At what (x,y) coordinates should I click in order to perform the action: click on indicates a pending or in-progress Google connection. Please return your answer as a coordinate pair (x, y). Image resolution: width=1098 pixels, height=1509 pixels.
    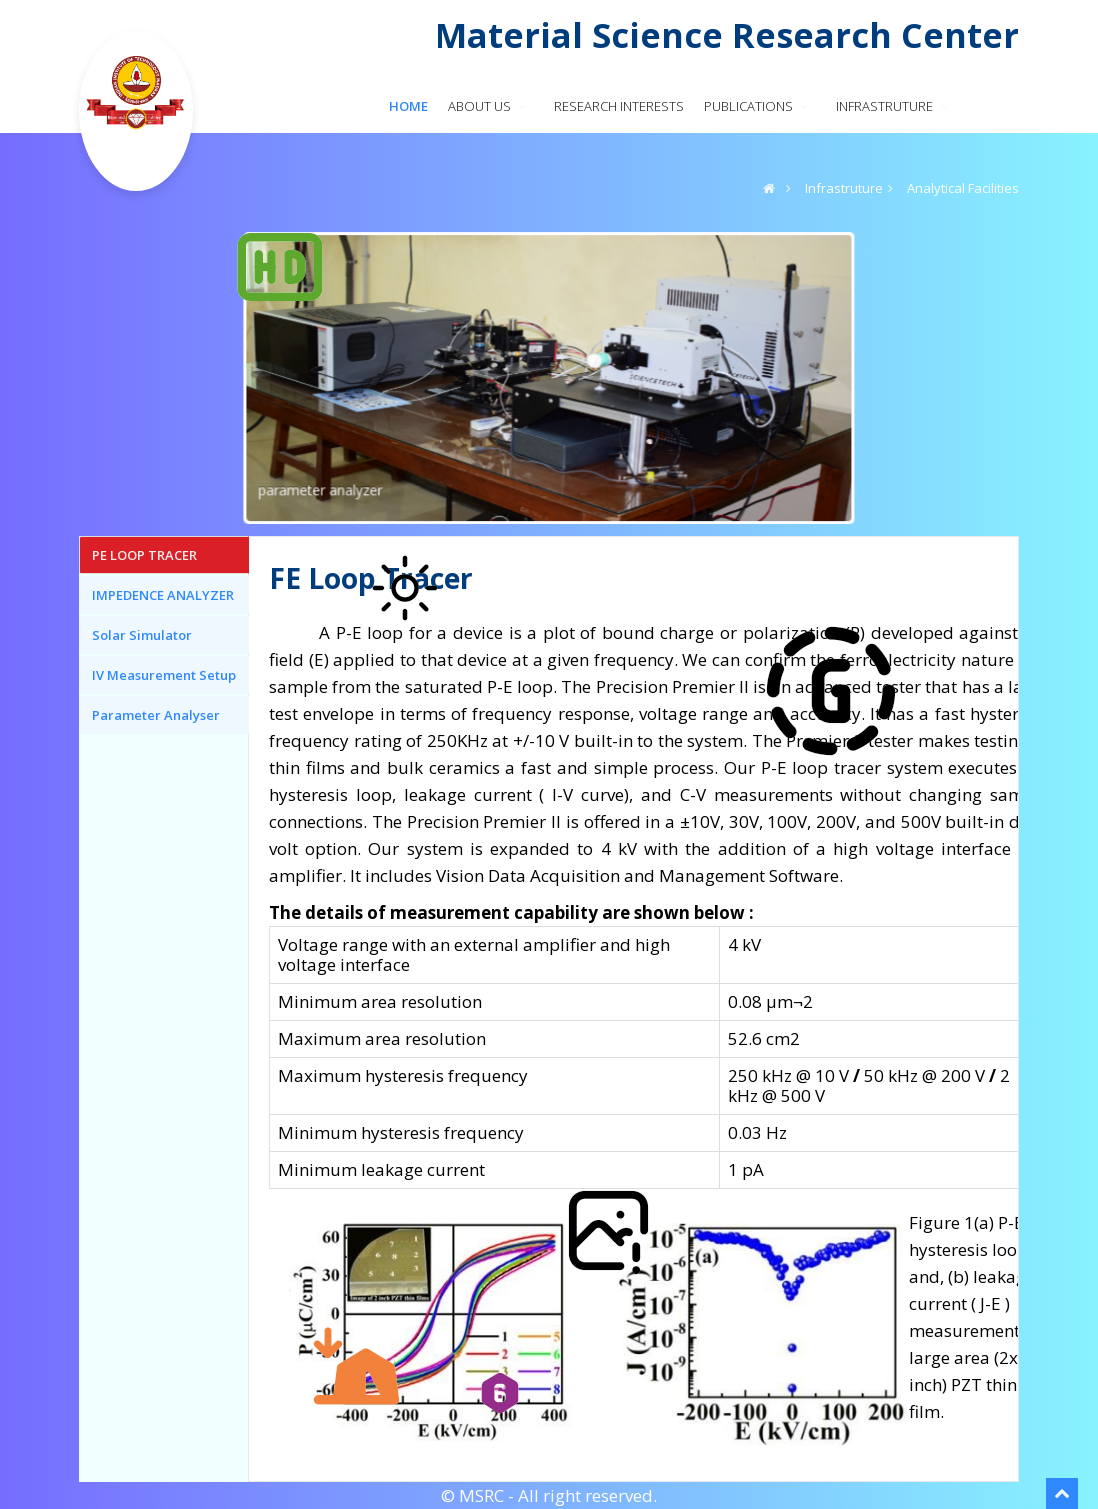
    Looking at the image, I should click on (831, 691).